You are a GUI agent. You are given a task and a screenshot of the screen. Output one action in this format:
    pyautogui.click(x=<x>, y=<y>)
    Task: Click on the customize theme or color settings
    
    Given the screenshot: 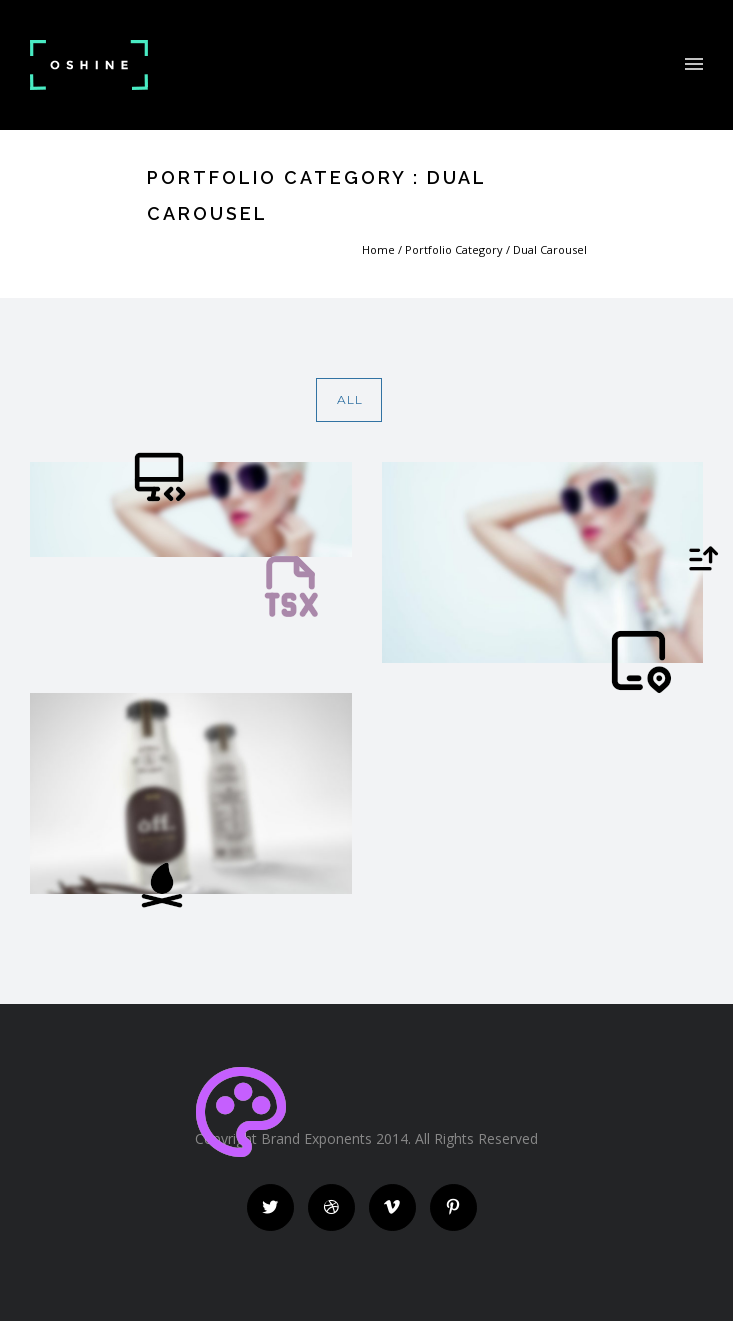 What is the action you would take?
    pyautogui.click(x=241, y=1112)
    